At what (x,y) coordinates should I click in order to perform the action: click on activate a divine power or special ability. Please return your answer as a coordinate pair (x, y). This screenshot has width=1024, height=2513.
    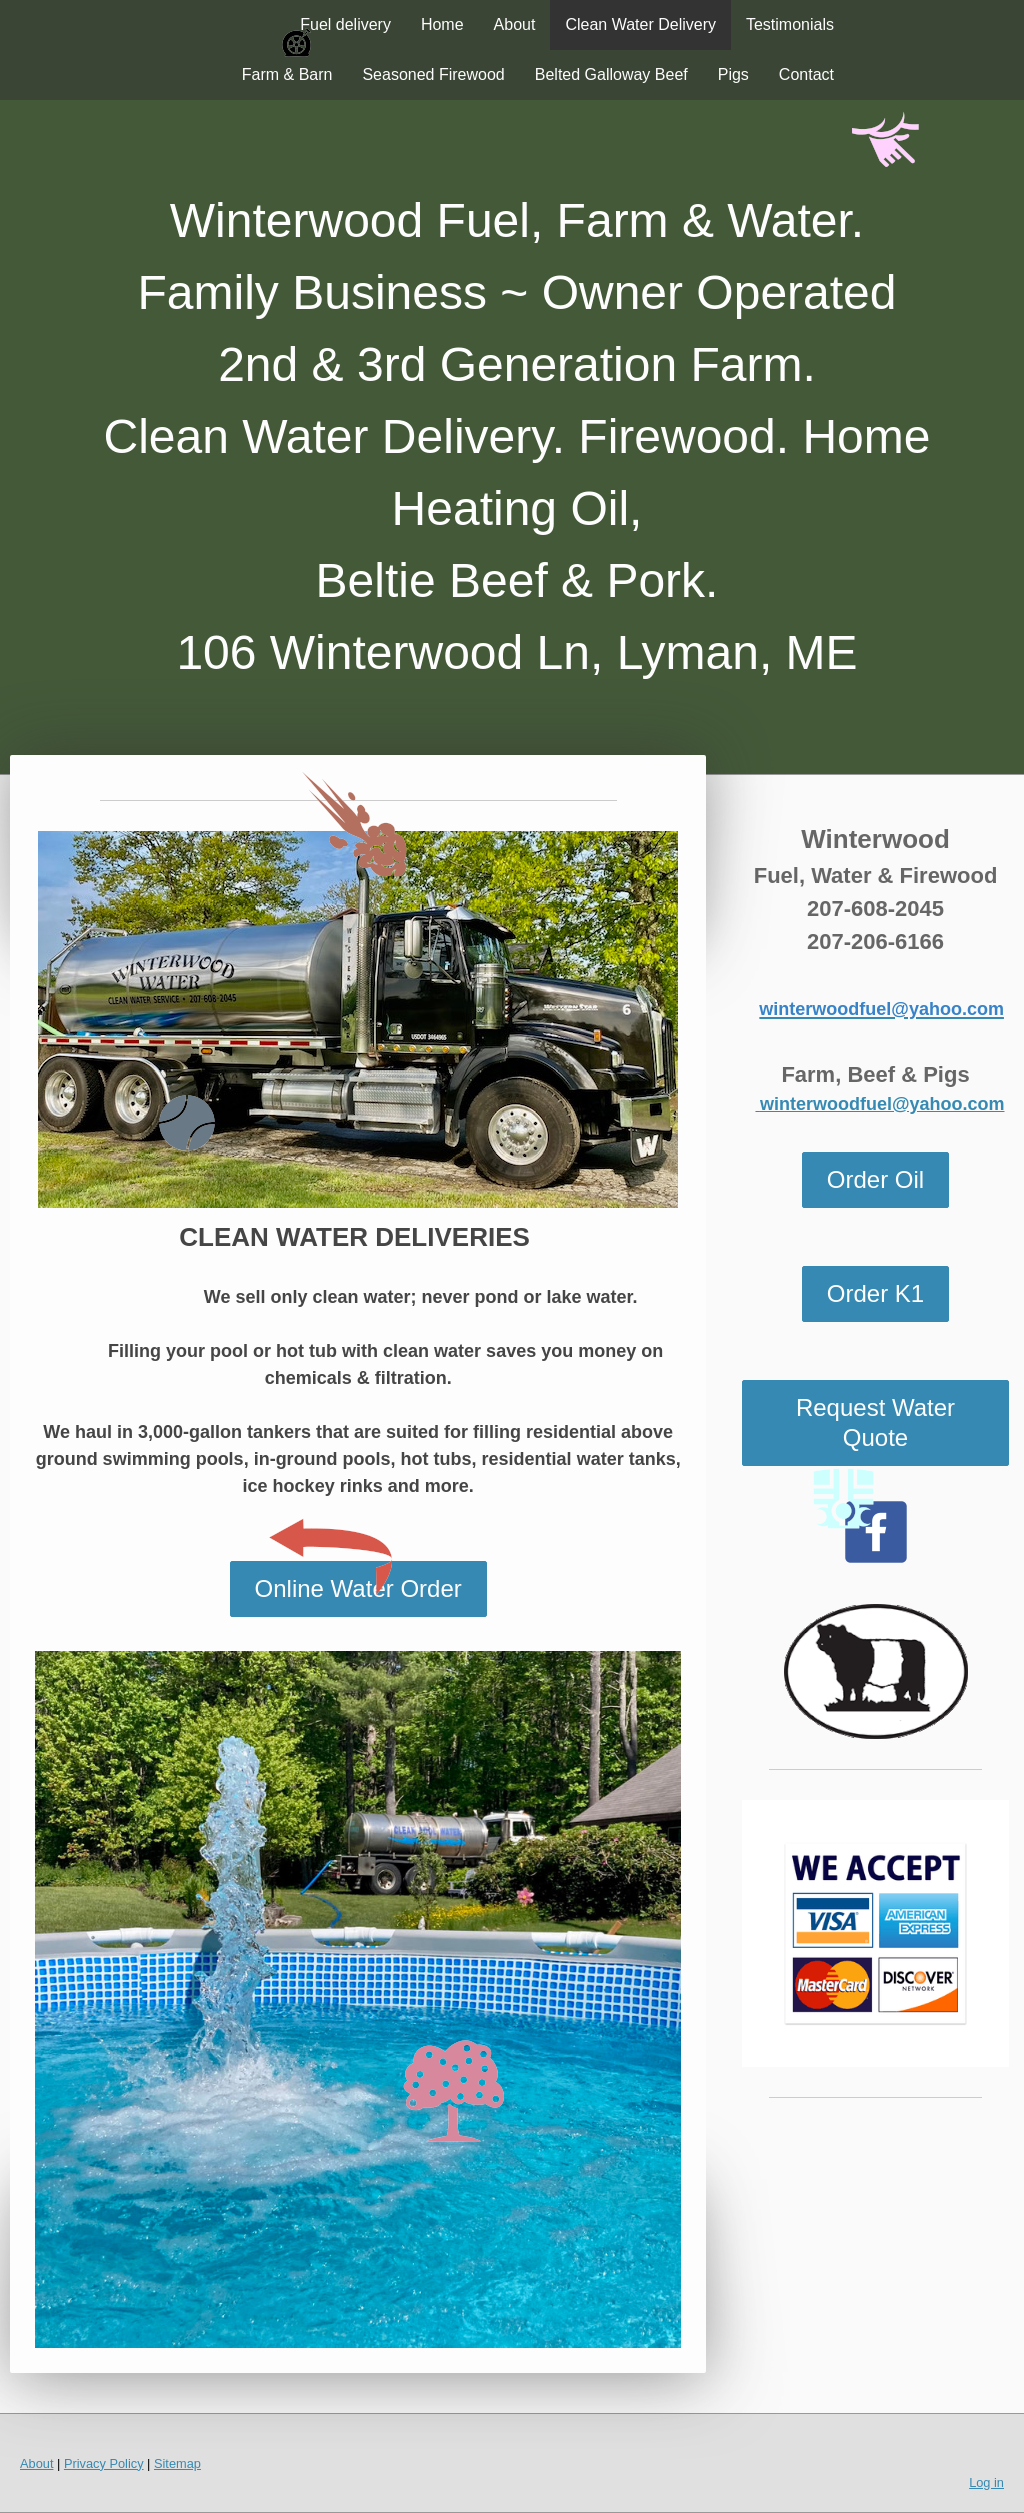
    Looking at the image, I should click on (885, 144).